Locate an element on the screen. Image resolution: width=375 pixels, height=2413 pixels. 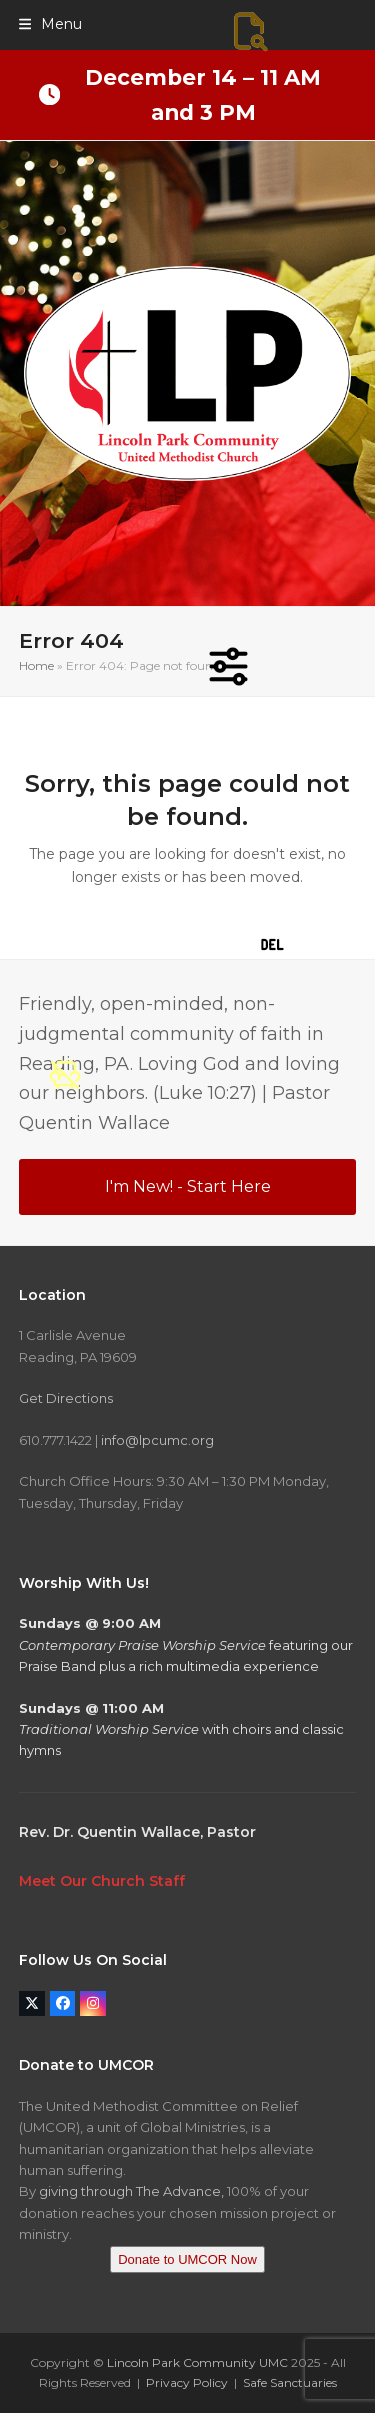
seating unavailable or disabled is located at coordinates (65, 1075).